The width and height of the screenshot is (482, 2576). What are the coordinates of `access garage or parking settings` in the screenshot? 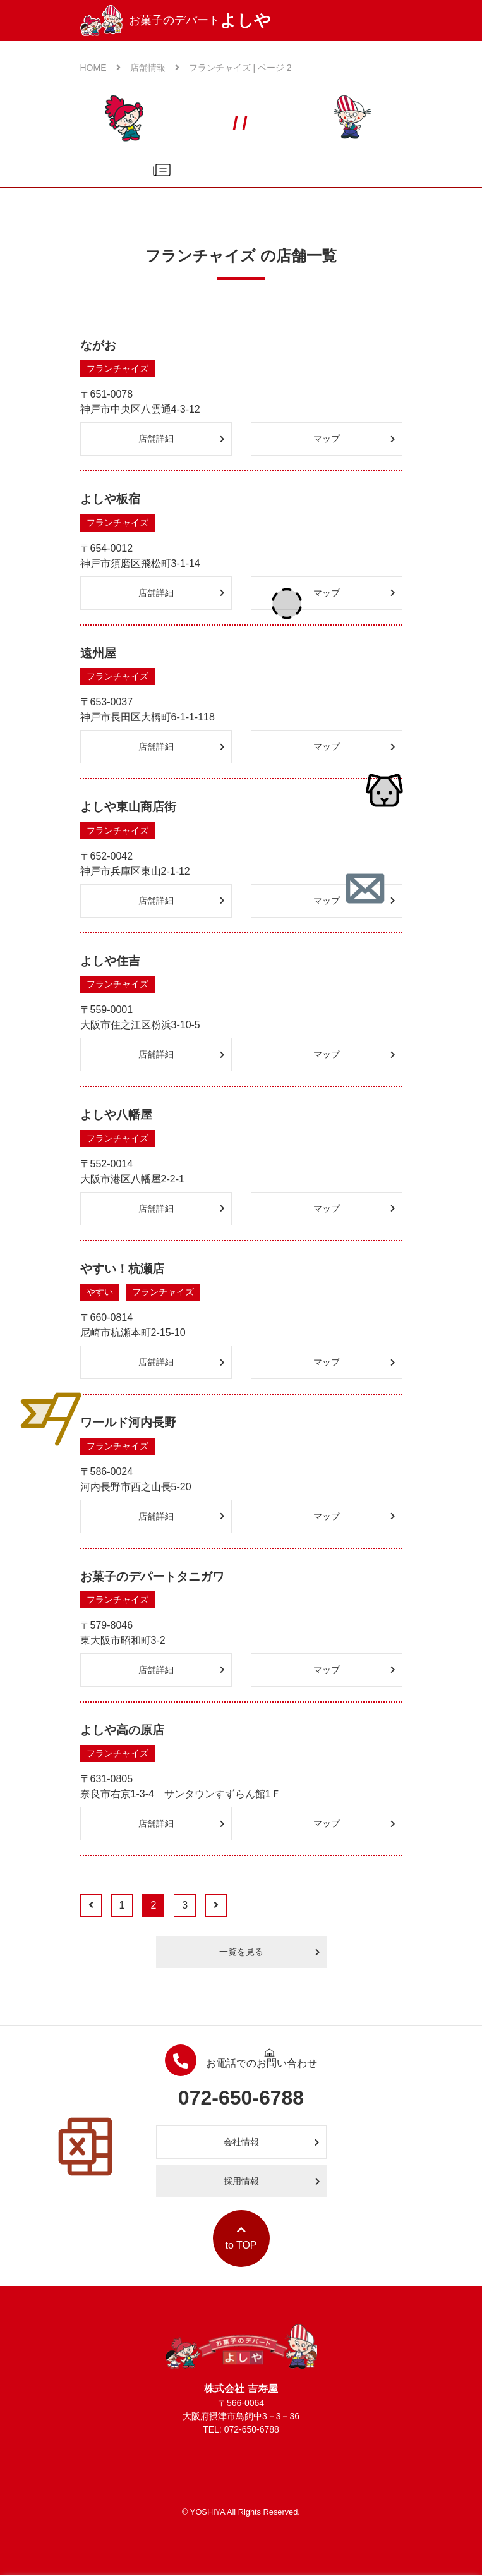 It's located at (269, 2053).